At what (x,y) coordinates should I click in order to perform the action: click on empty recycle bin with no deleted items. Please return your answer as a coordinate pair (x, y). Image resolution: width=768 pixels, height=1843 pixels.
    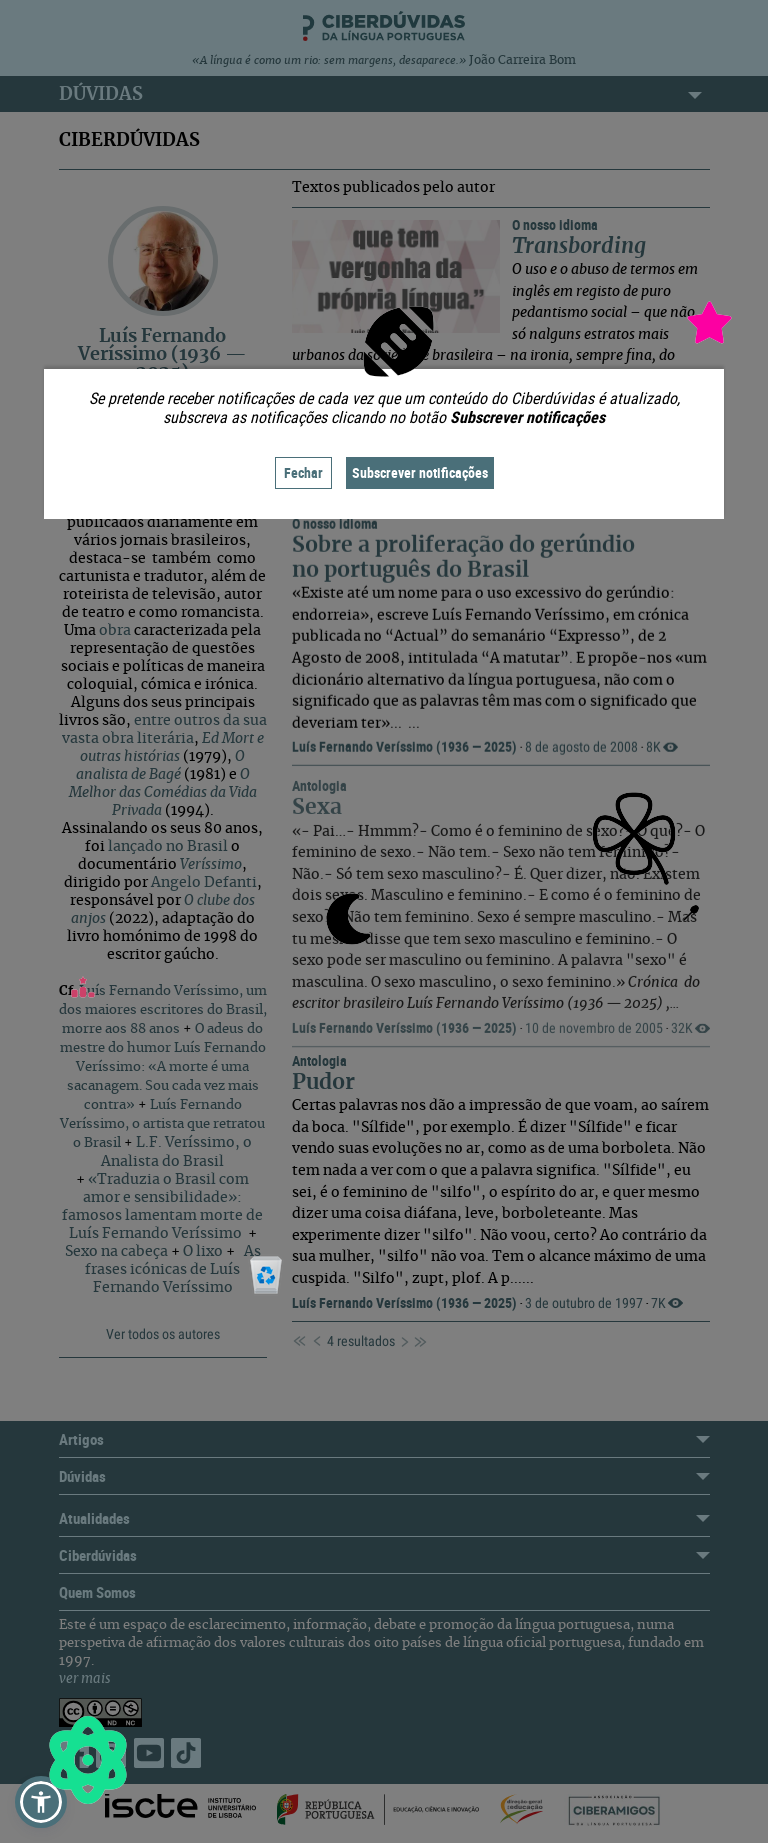
    Looking at the image, I should click on (266, 1275).